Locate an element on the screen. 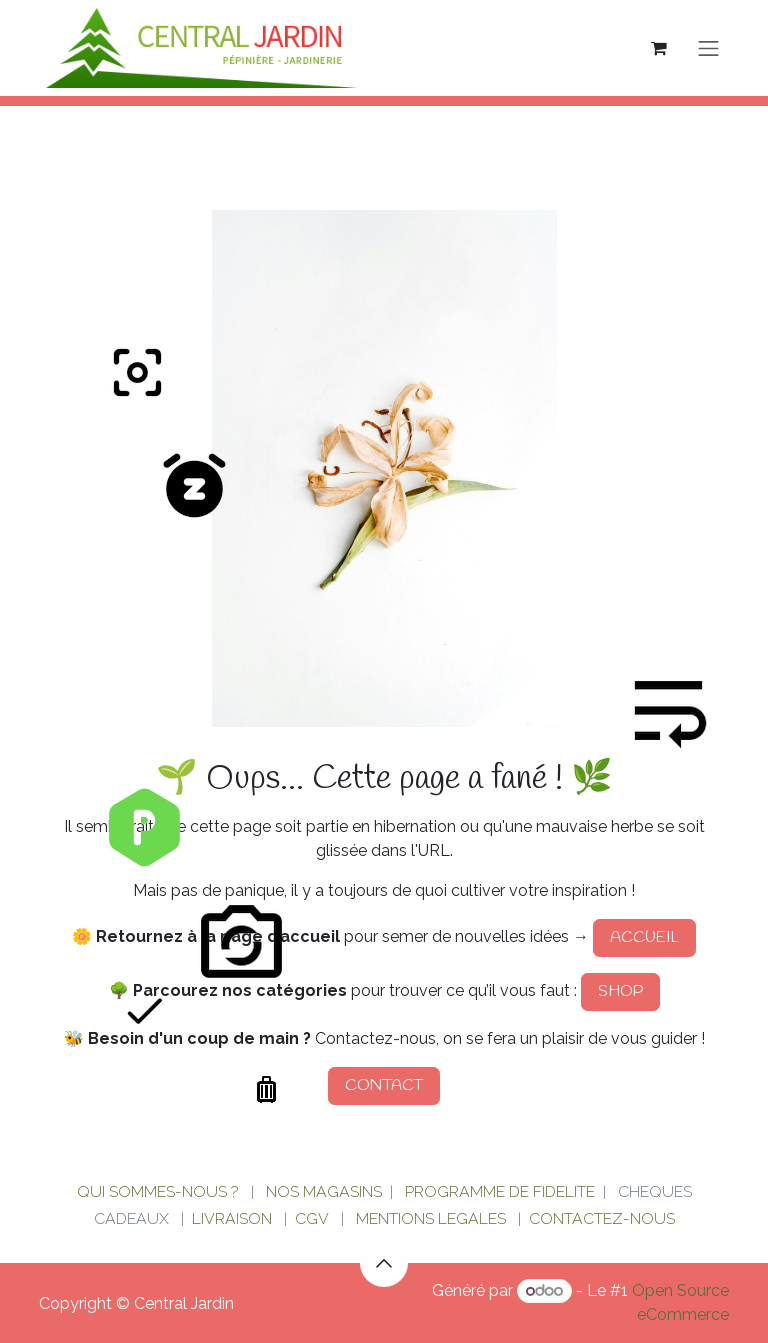  toggle text wrapping in a document is located at coordinates (668, 710).